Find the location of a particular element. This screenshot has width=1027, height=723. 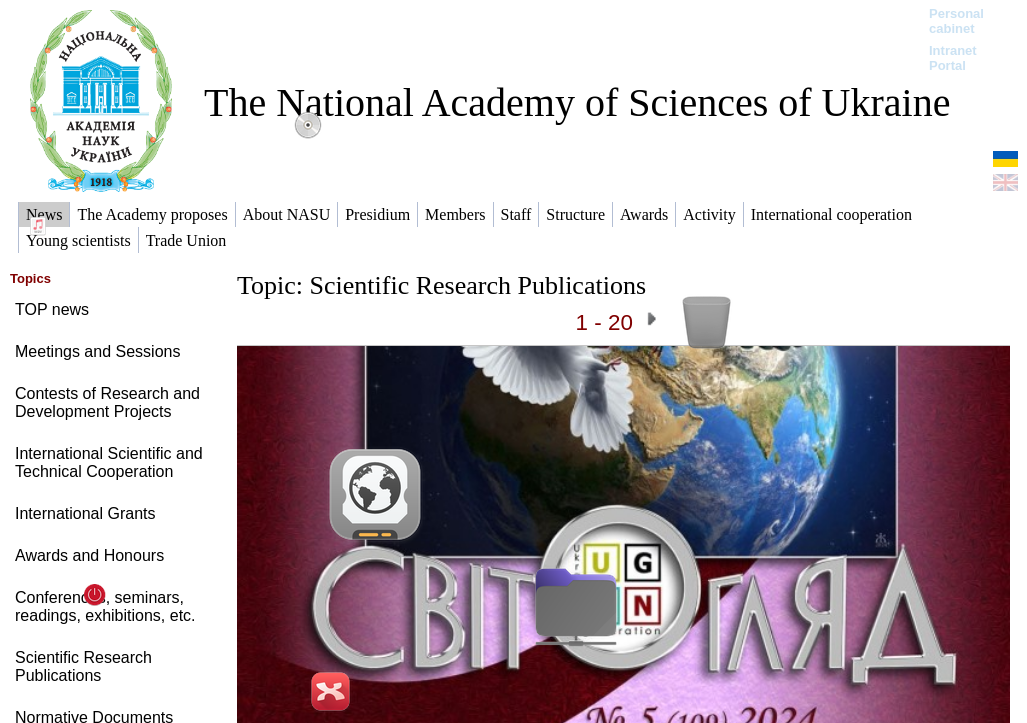

a wav audio file is located at coordinates (38, 226).